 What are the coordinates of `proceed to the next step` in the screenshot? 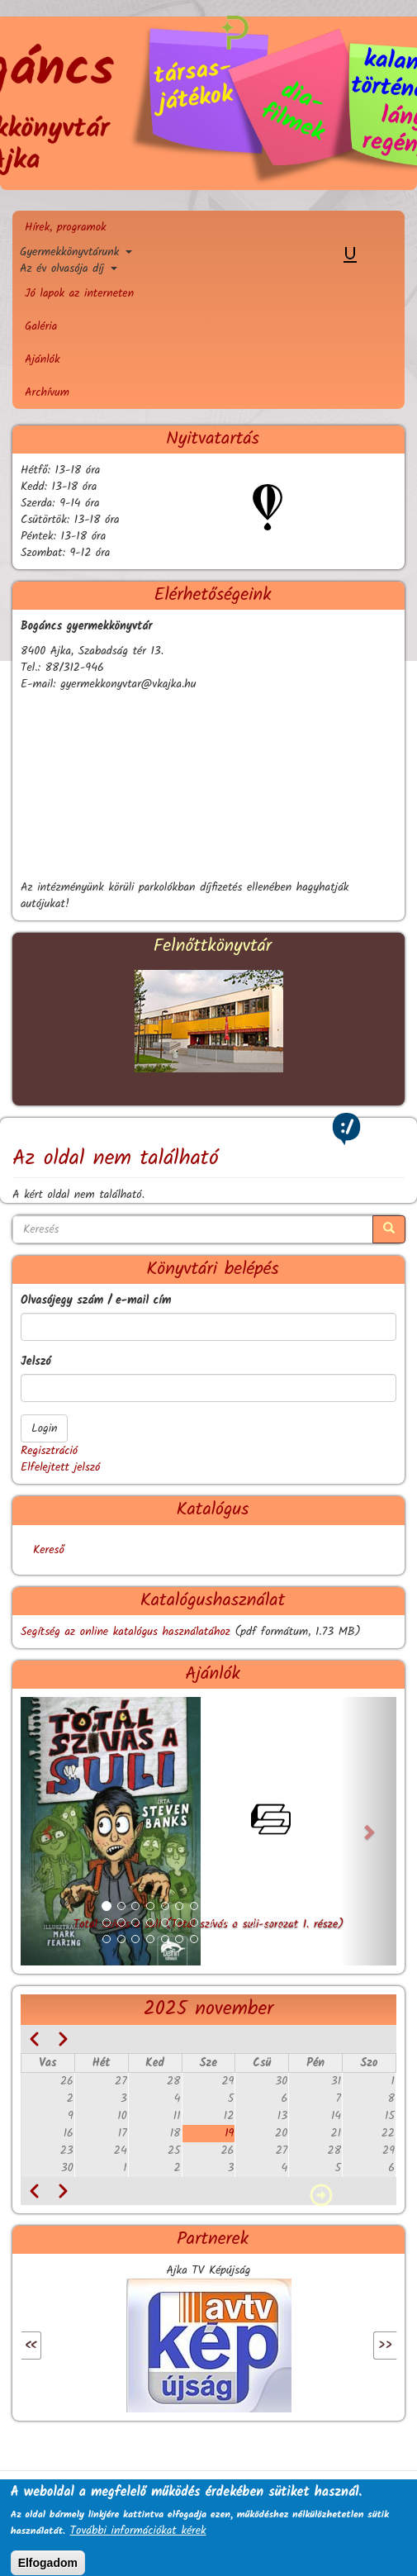 It's located at (321, 2195).